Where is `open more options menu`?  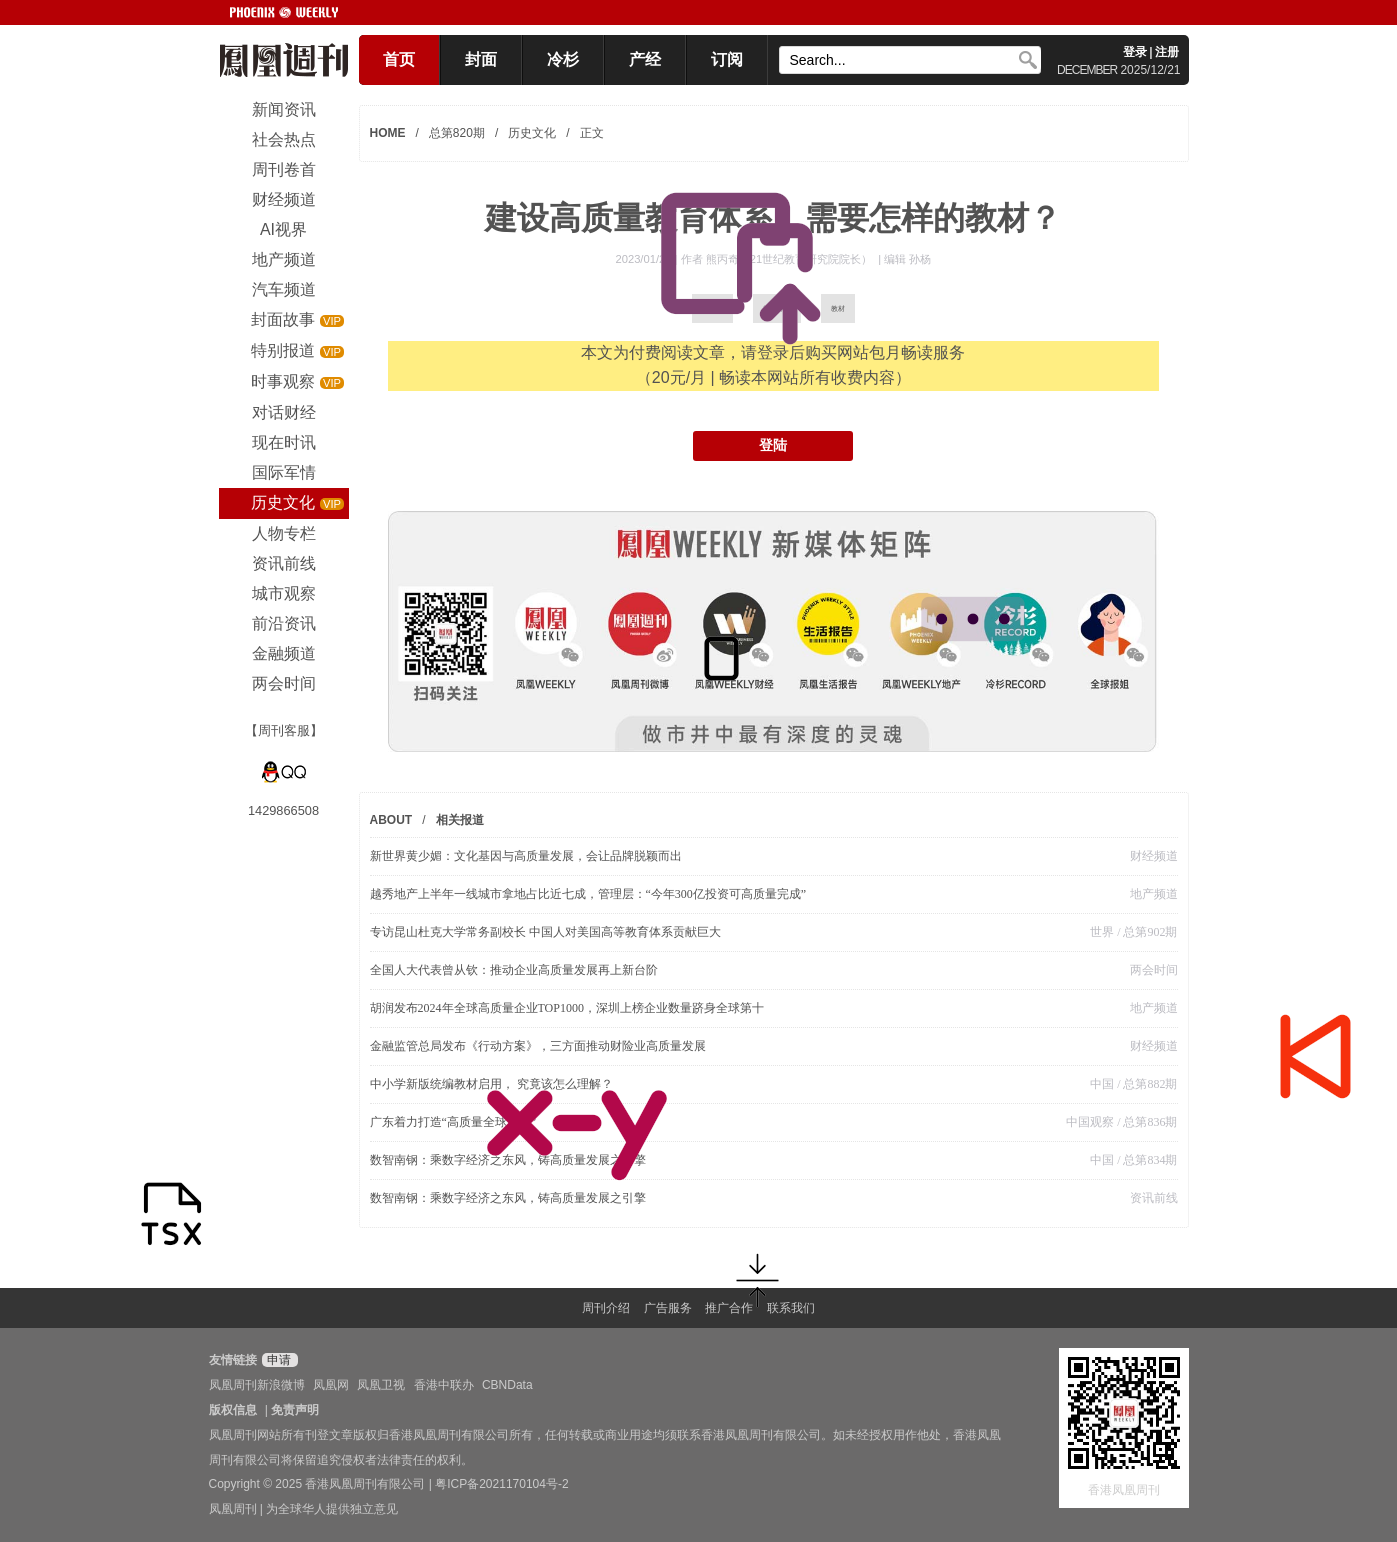
open more options menu is located at coordinates (973, 619).